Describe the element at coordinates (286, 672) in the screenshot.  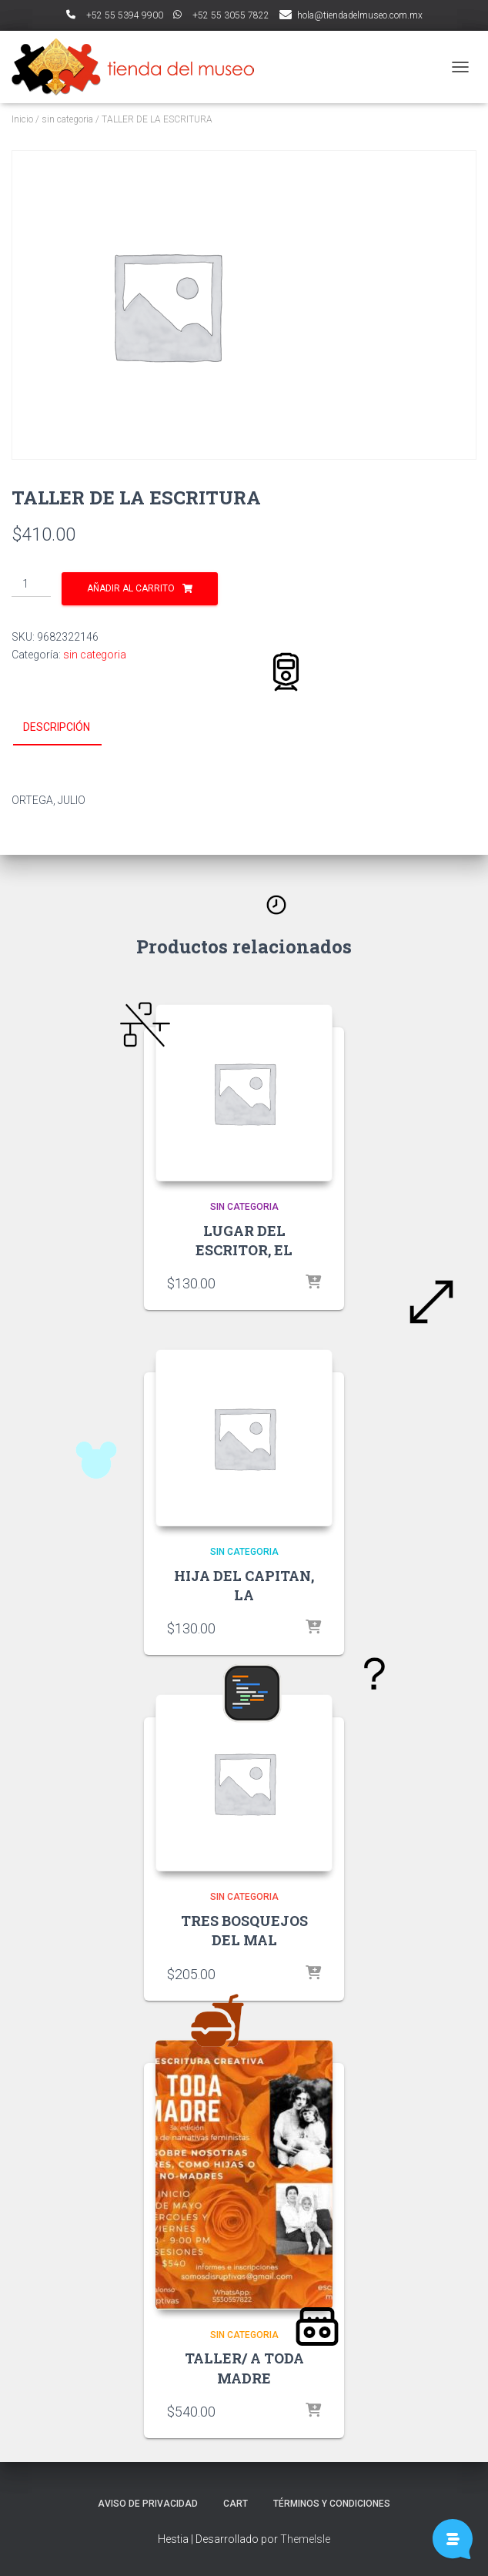
I see `view train schedules or routes` at that location.